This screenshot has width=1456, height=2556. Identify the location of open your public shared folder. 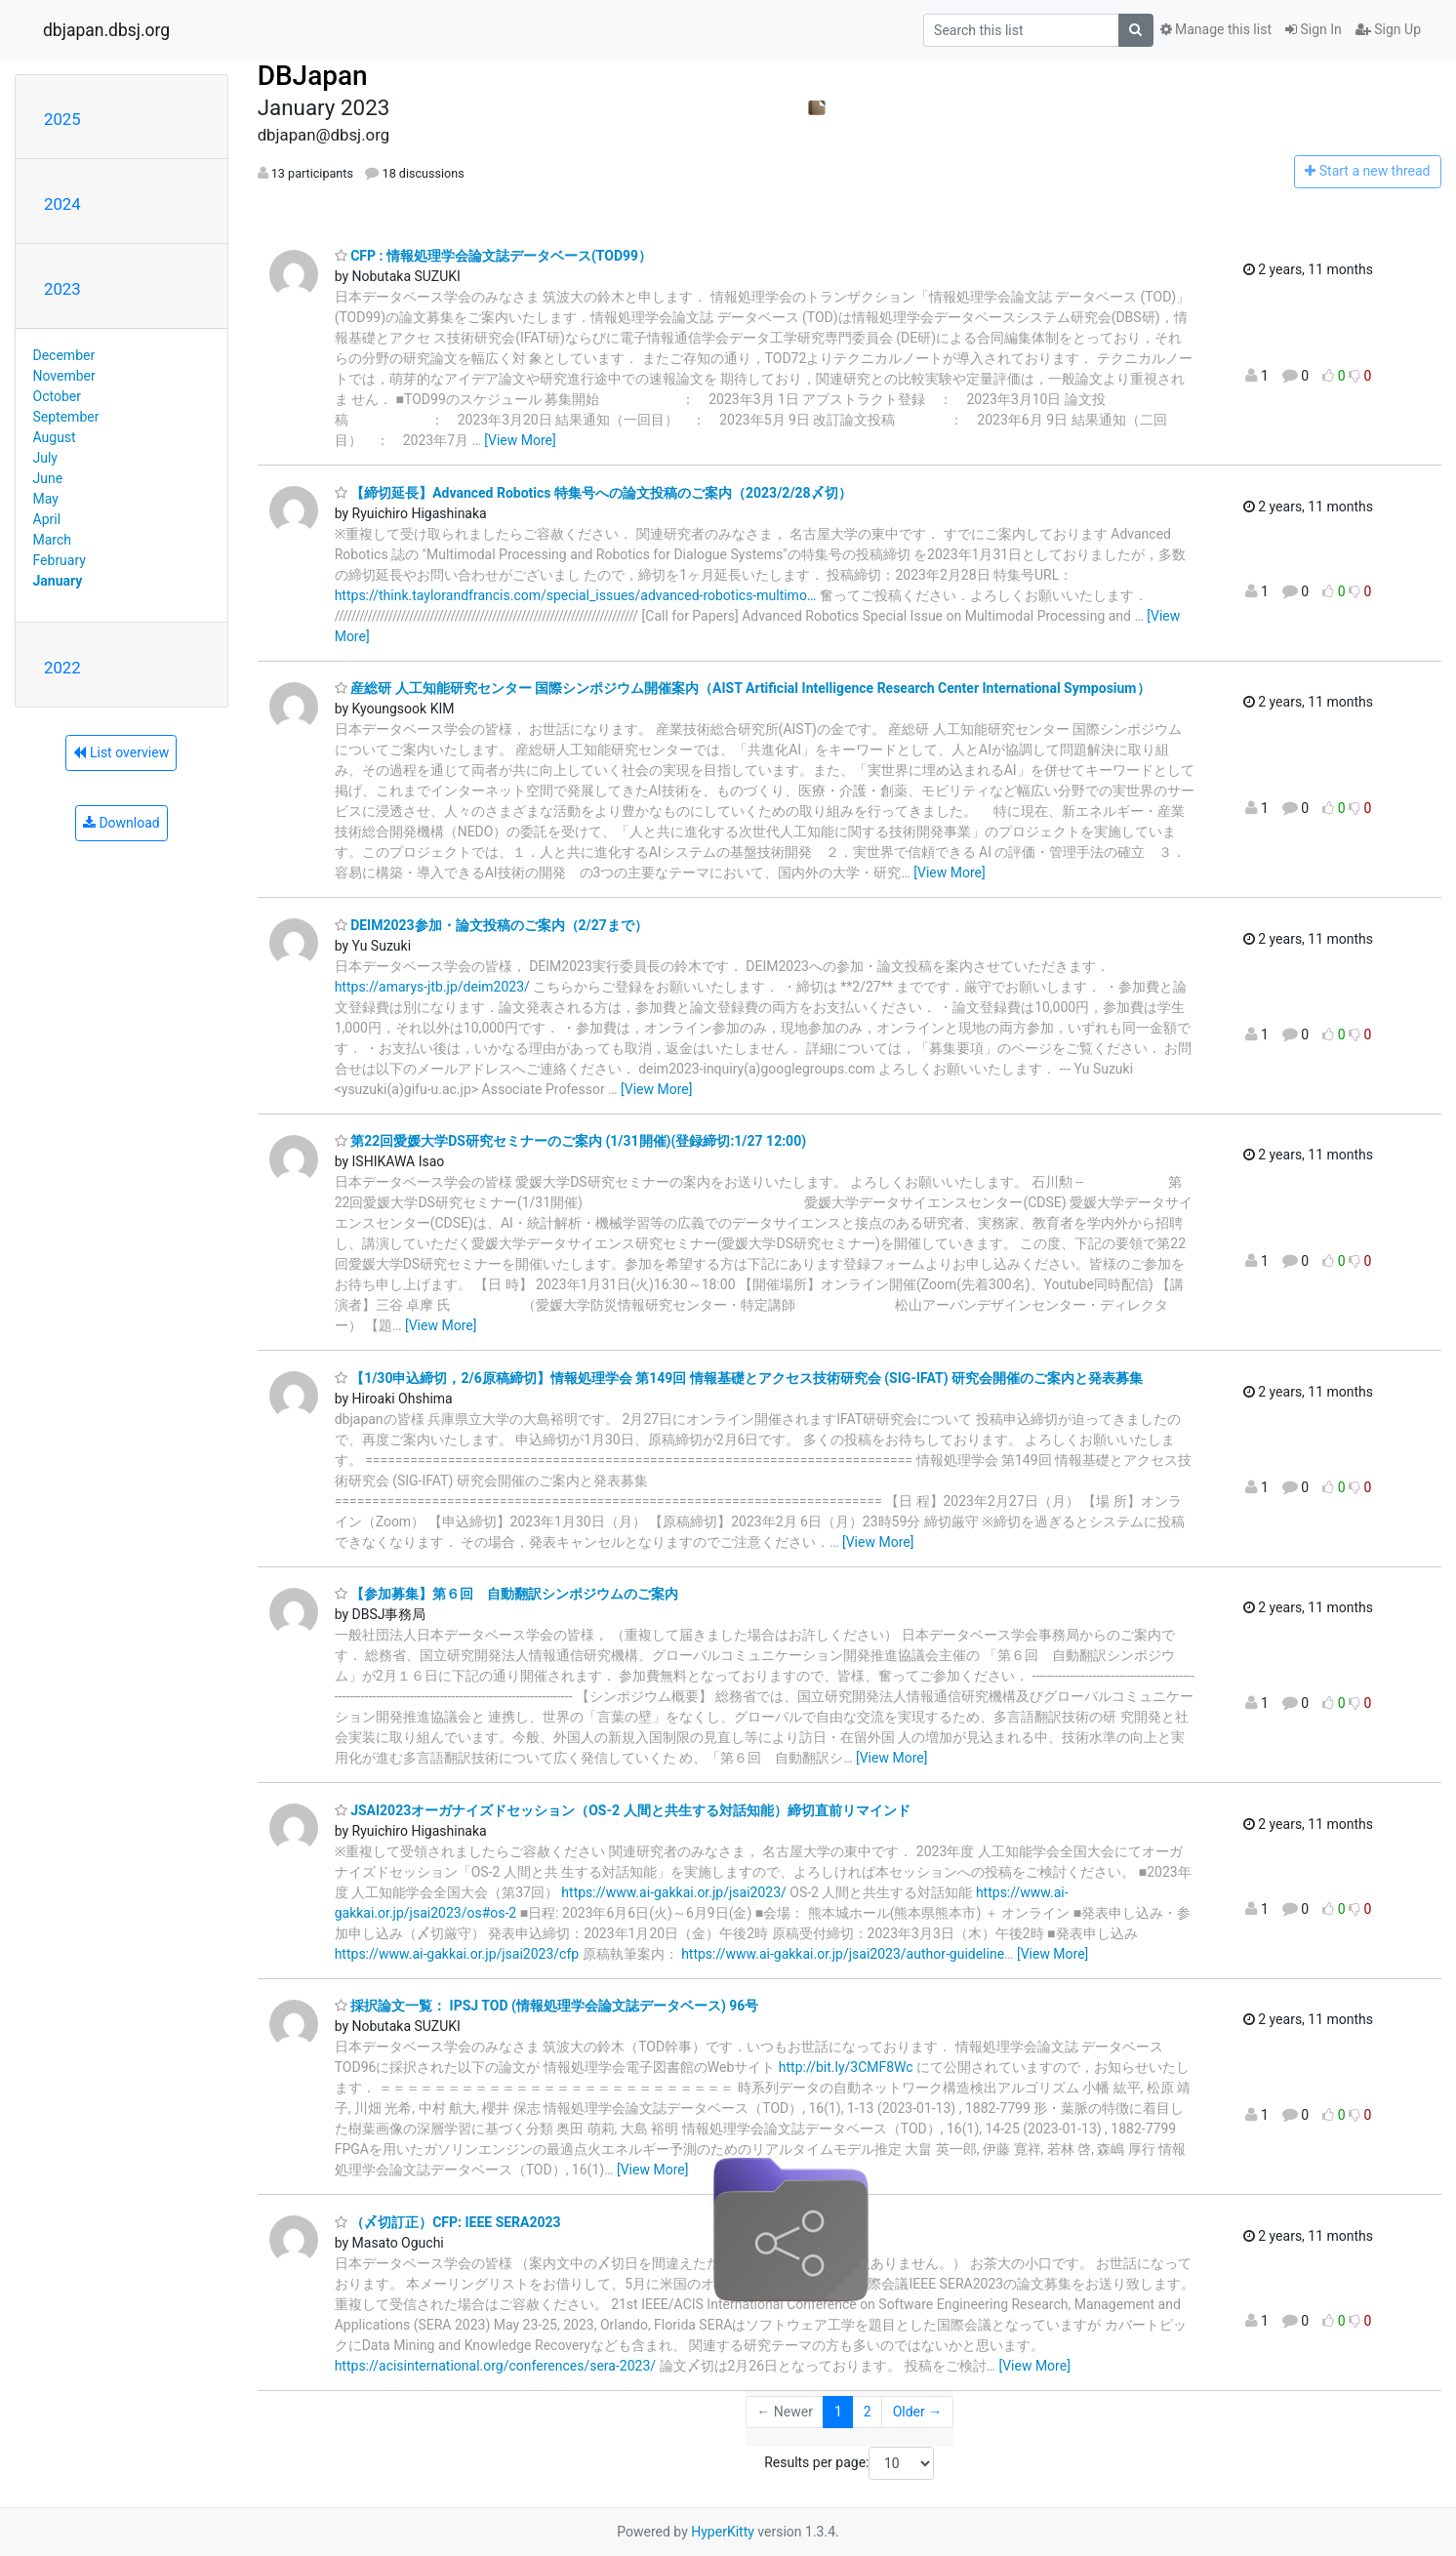
(790, 2229).